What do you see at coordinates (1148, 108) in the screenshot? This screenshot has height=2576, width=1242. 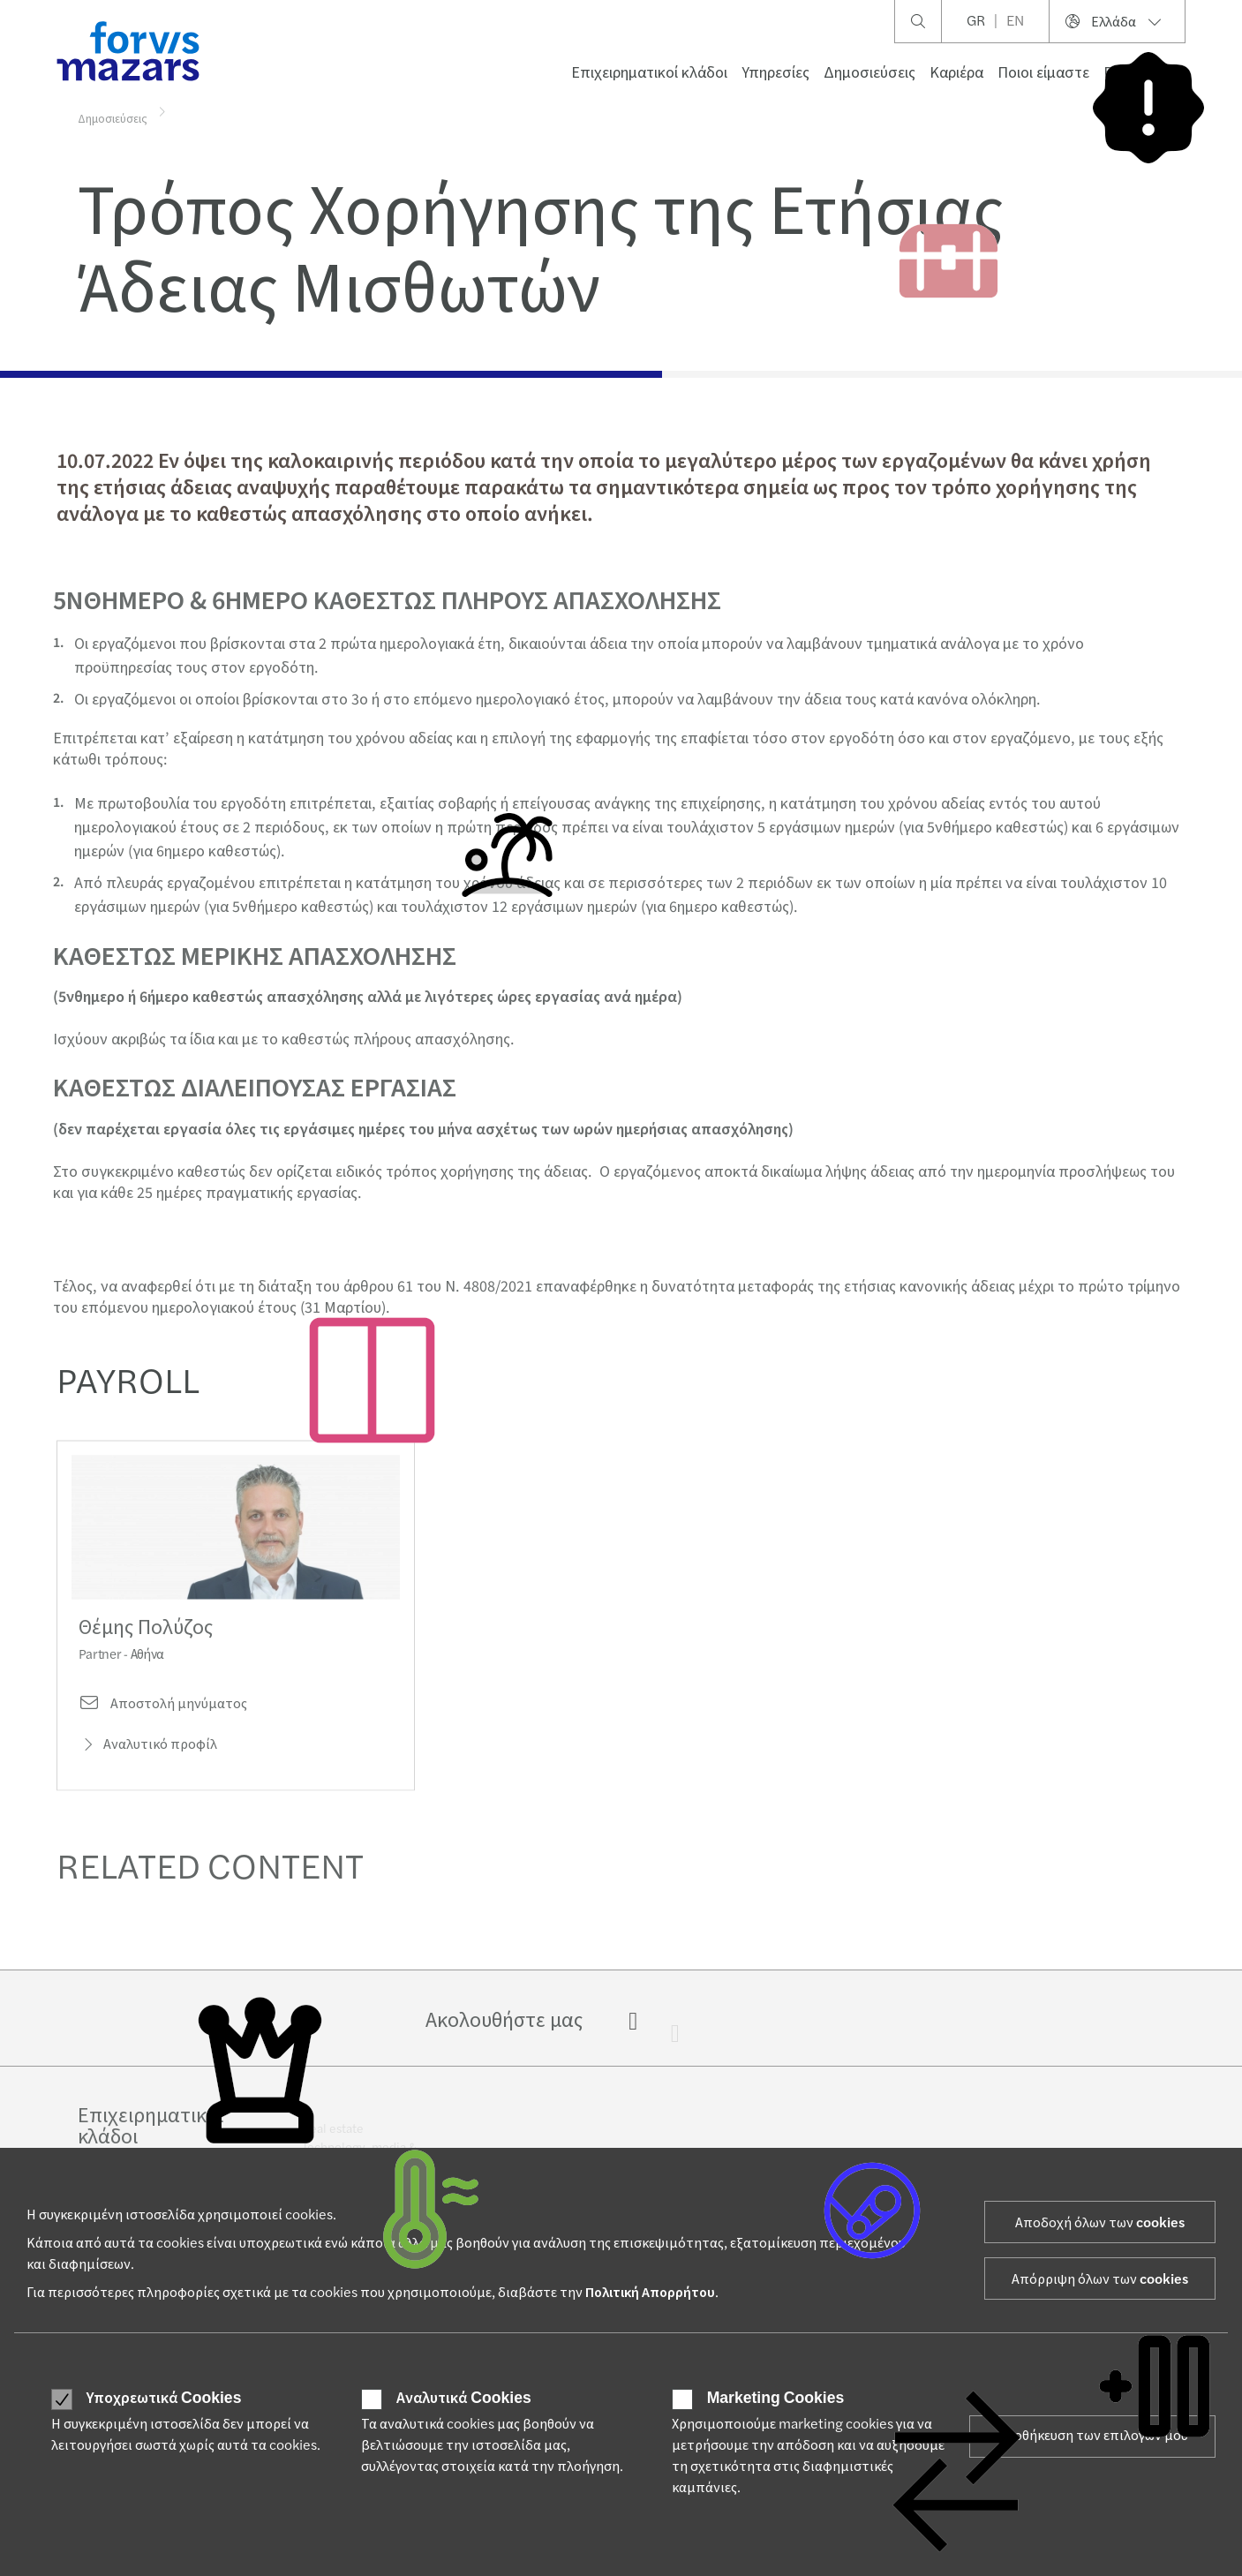 I see `indicates a warning or important alert` at bounding box center [1148, 108].